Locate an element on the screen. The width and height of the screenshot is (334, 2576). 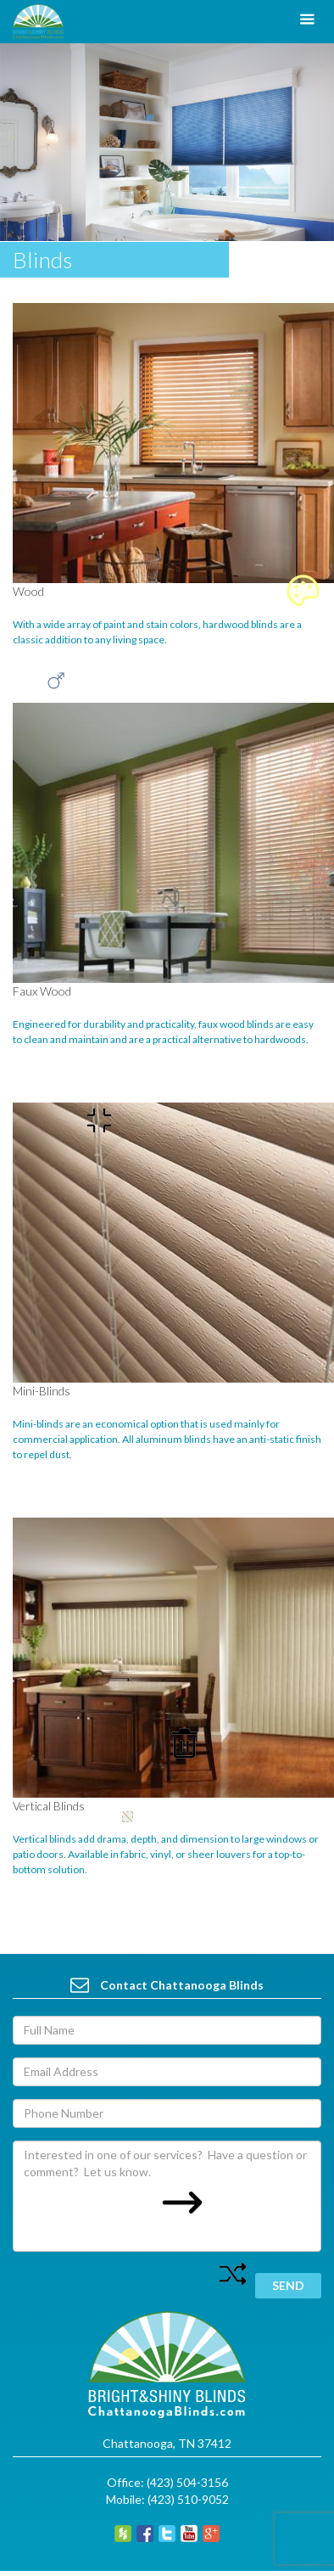
shuffle or randomize playback order is located at coordinates (232, 2274).